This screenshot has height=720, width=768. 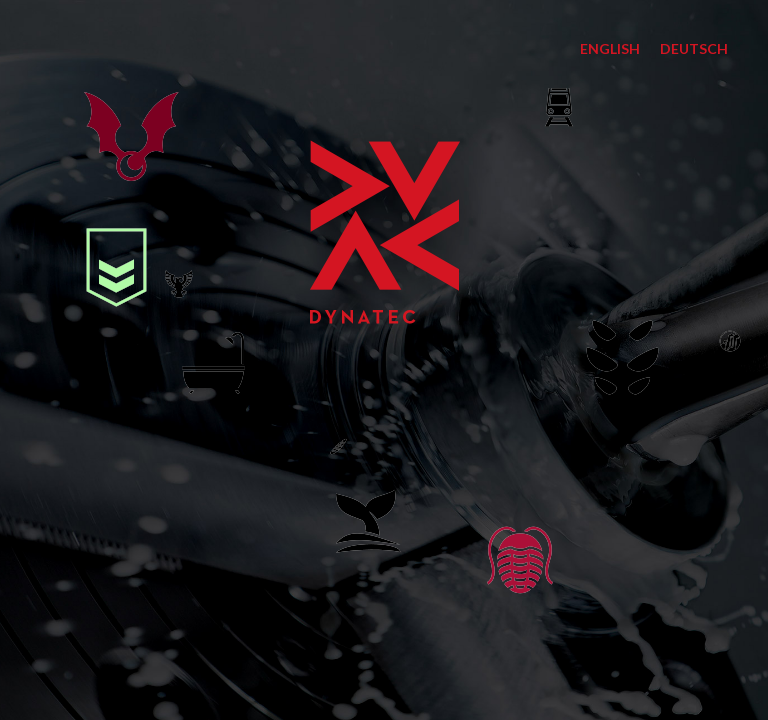 I want to click on indicates marine or ocean-themed content, so click(x=368, y=520).